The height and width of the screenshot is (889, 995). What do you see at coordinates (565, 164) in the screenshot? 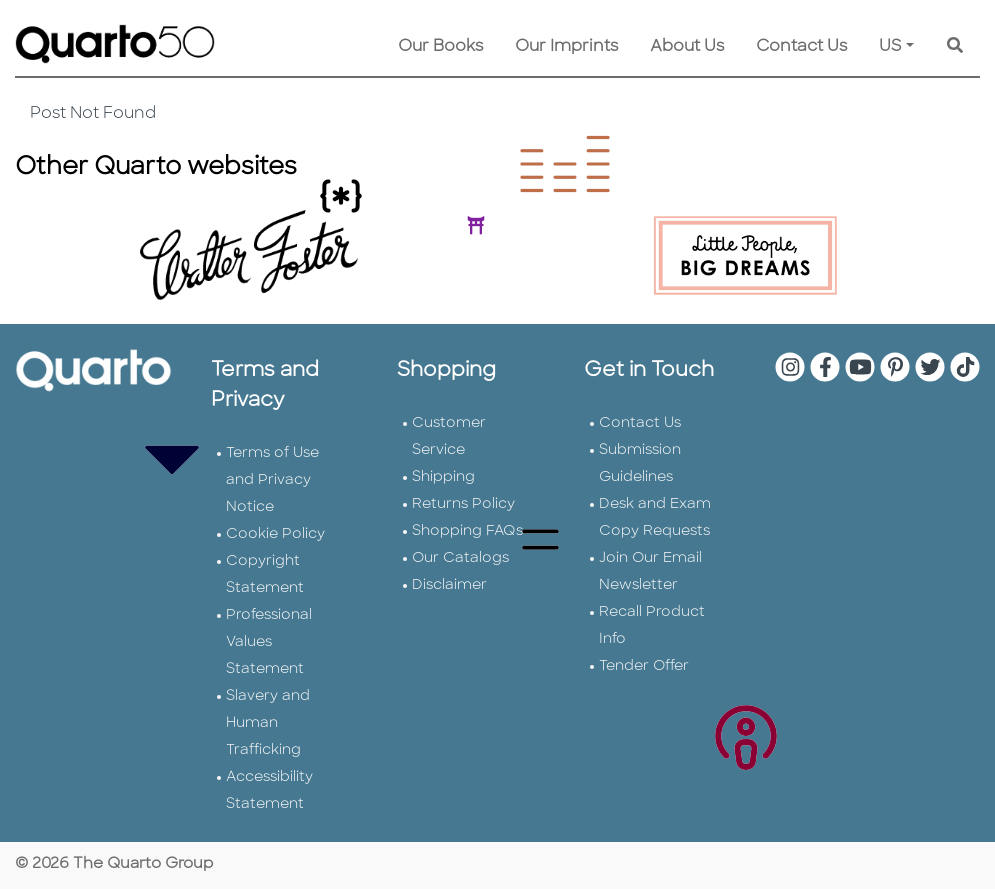
I see `adjust audio equalizer settings` at bounding box center [565, 164].